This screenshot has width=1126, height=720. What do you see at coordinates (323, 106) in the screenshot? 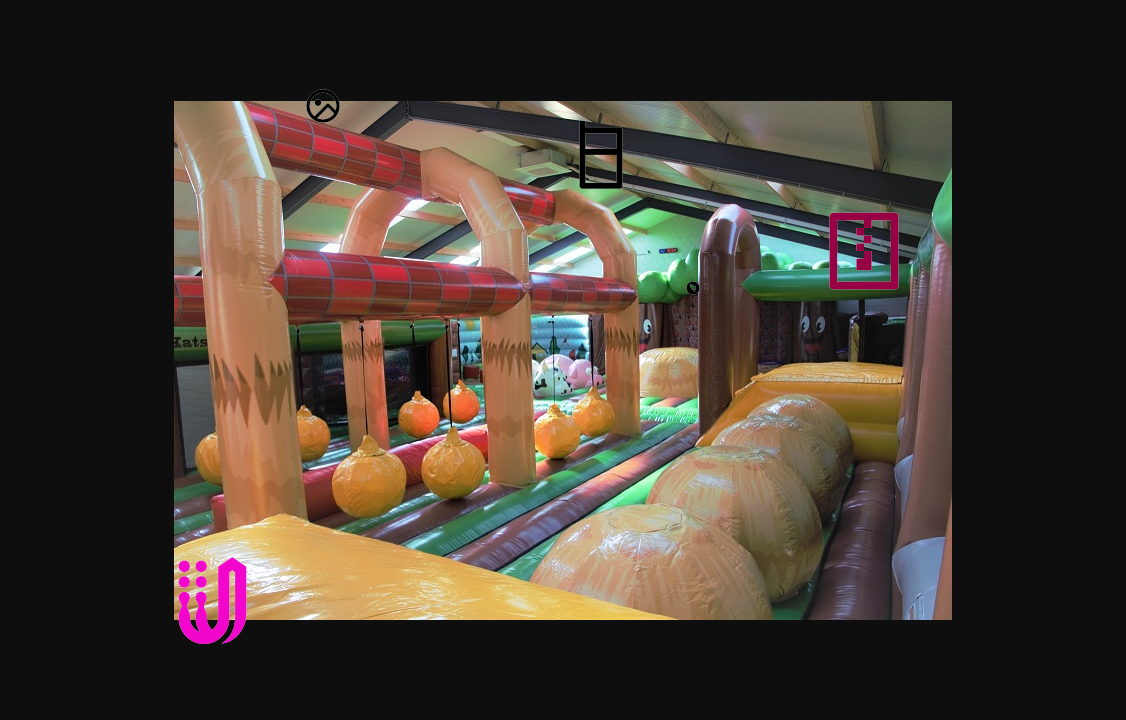
I see `view image or photo gallery` at bounding box center [323, 106].